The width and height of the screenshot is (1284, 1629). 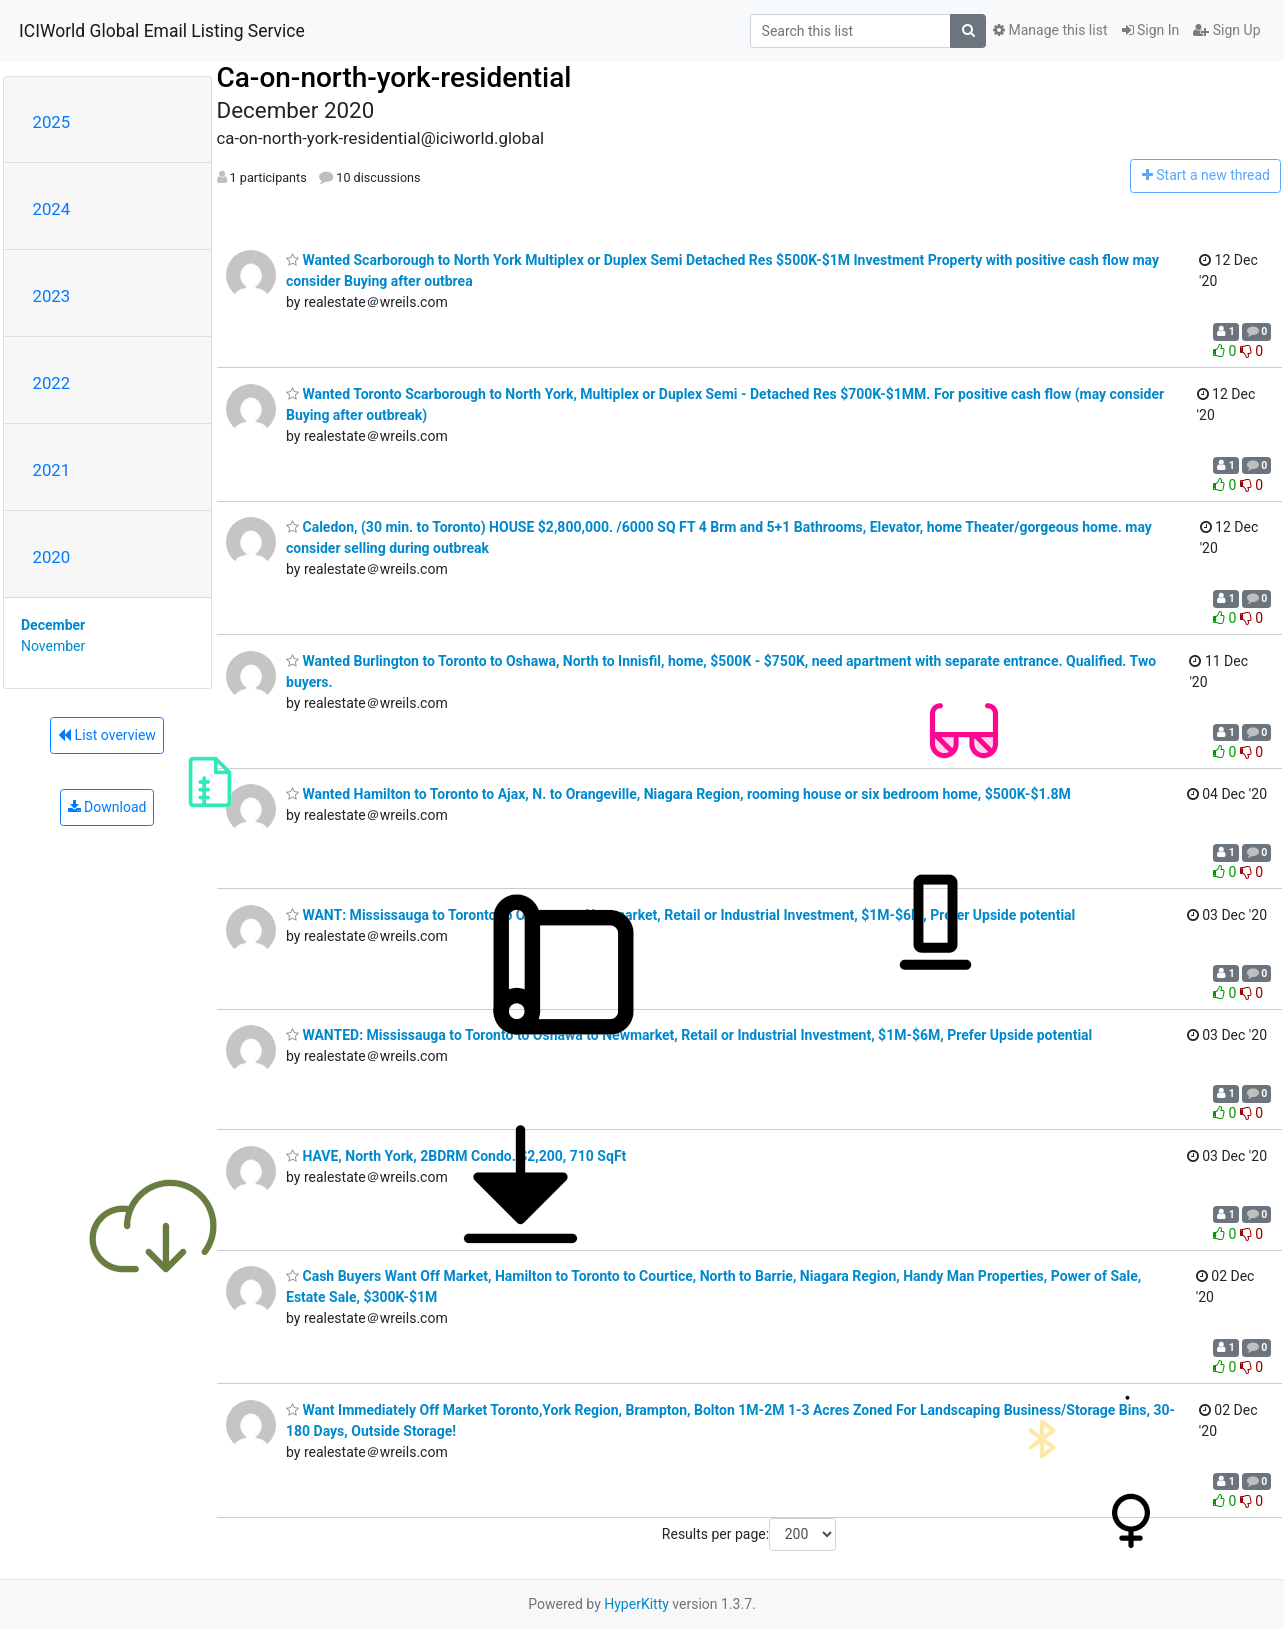 What do you see at coordinates (1131, 1520) in the screenshot?
I see `indicates female gender option` at bounding box center [1131, 1520].